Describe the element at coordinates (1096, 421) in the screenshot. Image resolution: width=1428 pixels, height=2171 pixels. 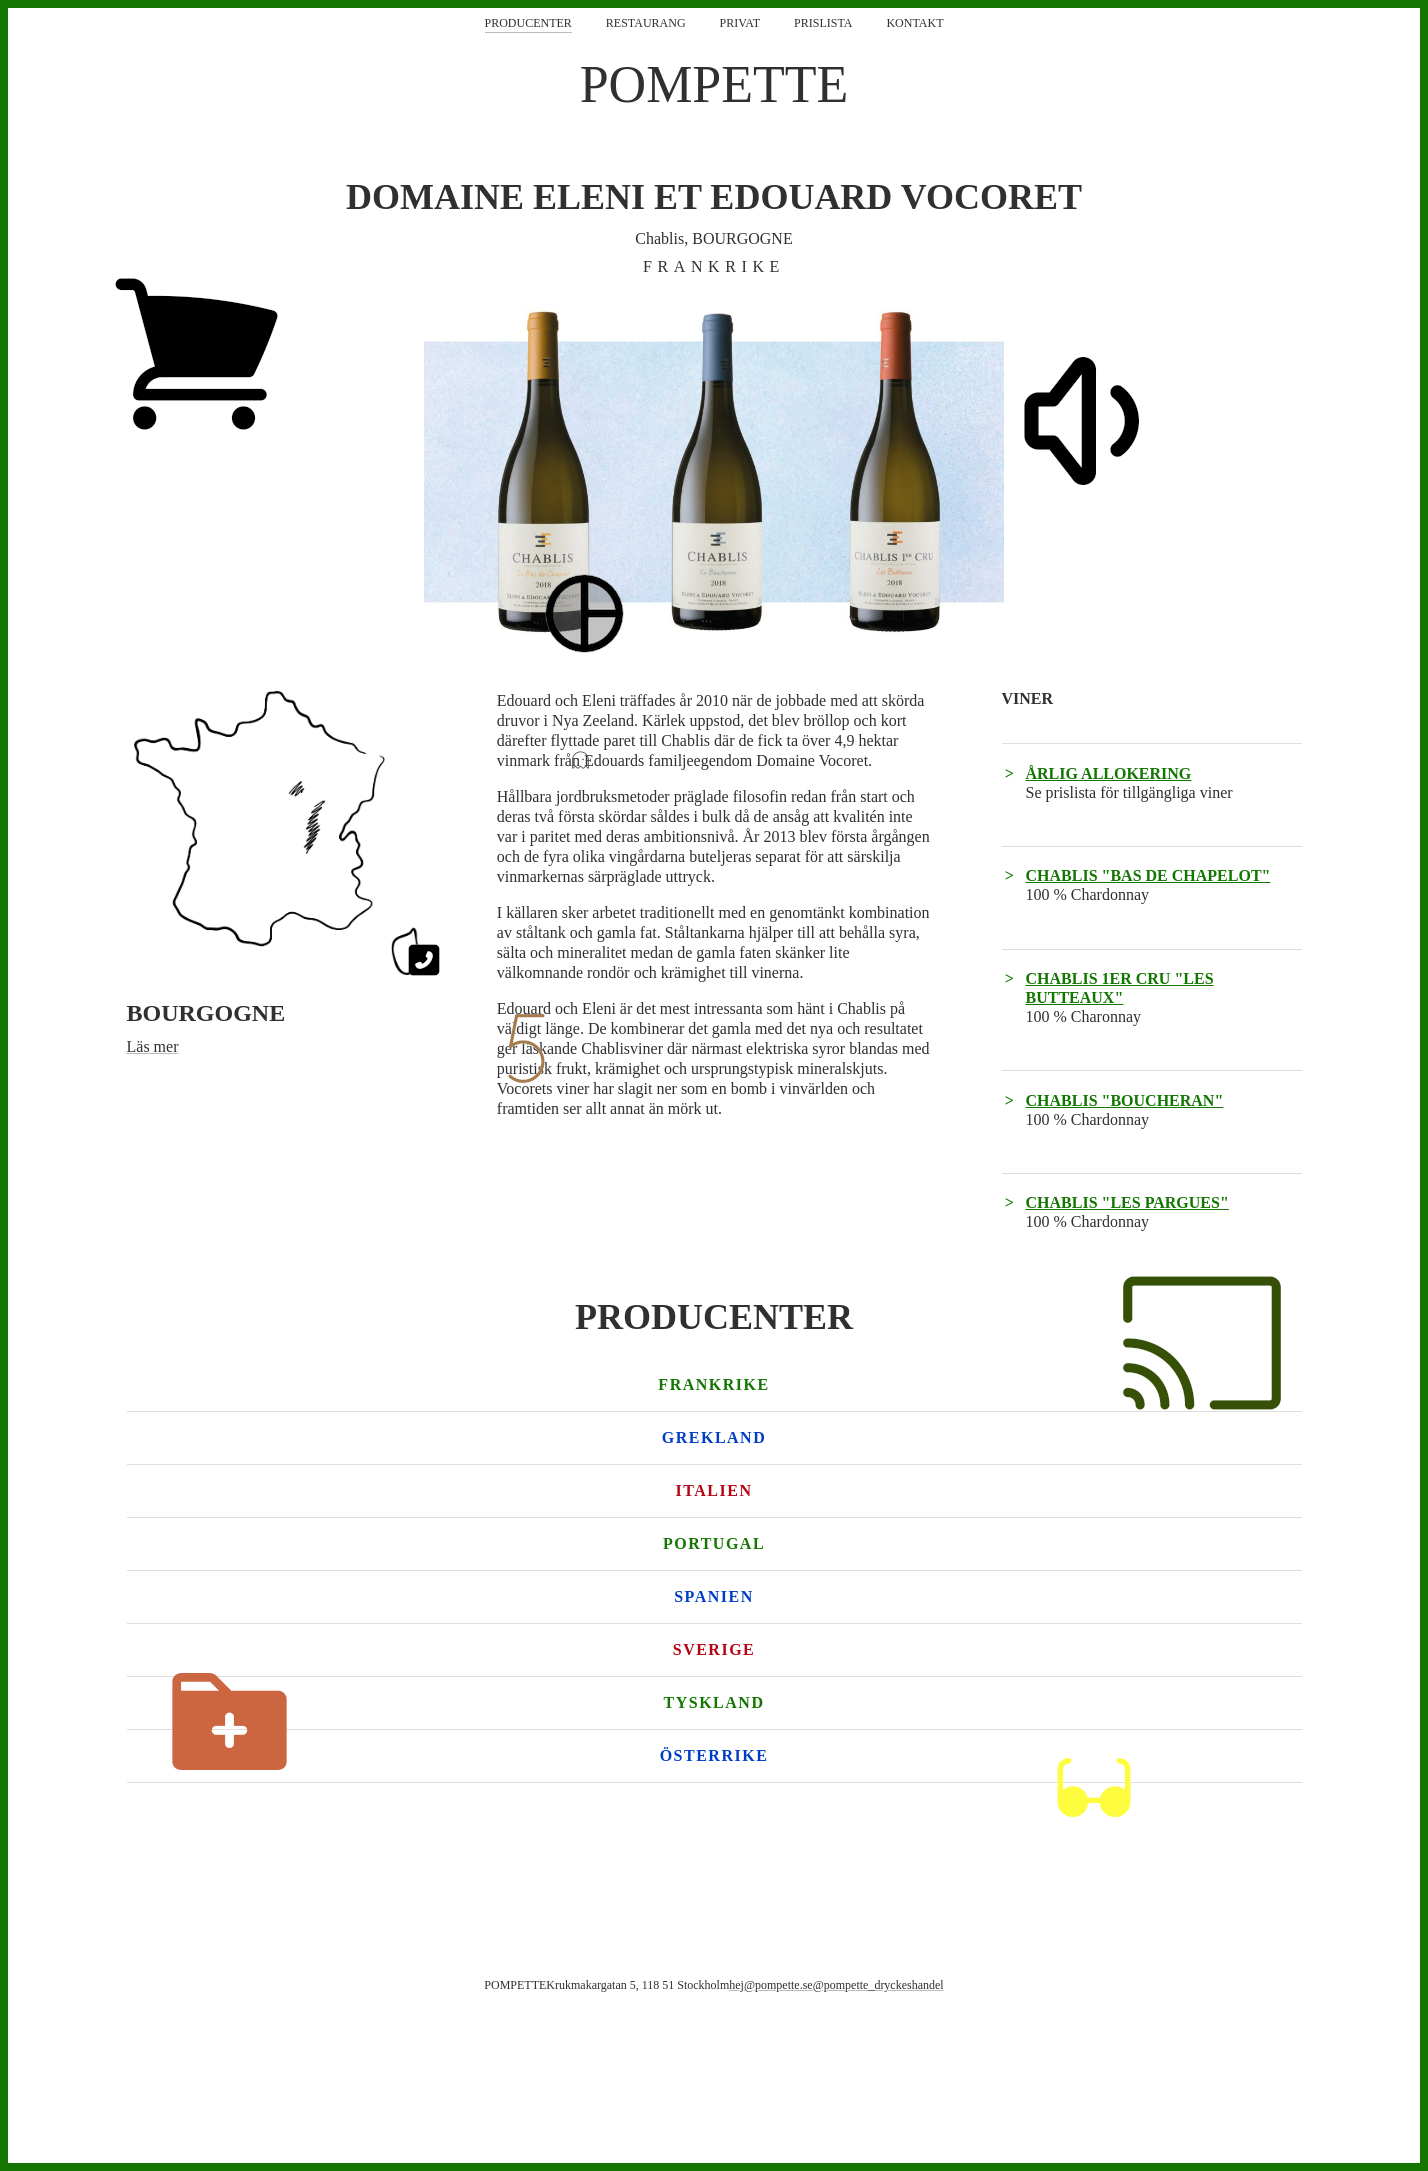
I see `adjust audio volume level` at that location.